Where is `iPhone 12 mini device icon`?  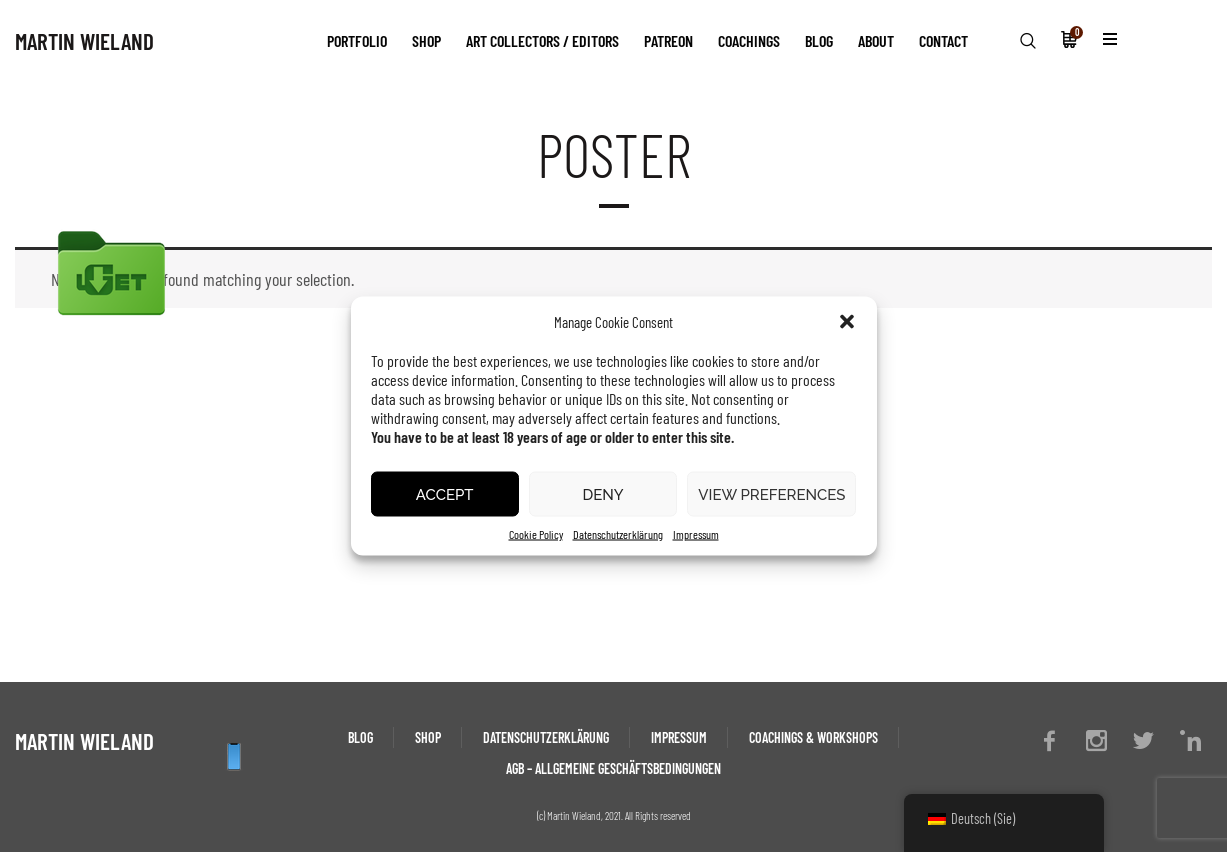
iPhone 12 mini device icon is located at coordinates (234, 757).